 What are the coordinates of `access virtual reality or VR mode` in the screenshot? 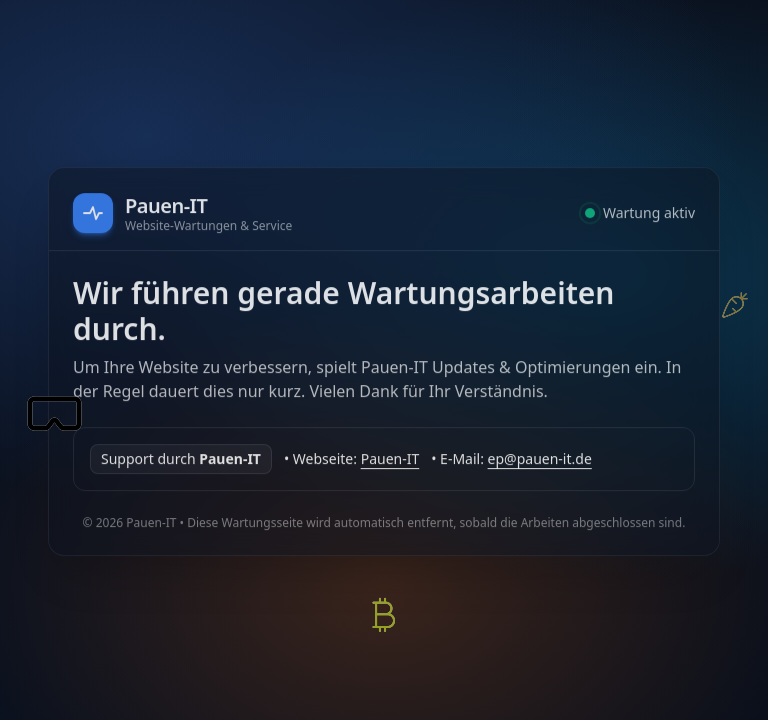 It's located at (54, 413).